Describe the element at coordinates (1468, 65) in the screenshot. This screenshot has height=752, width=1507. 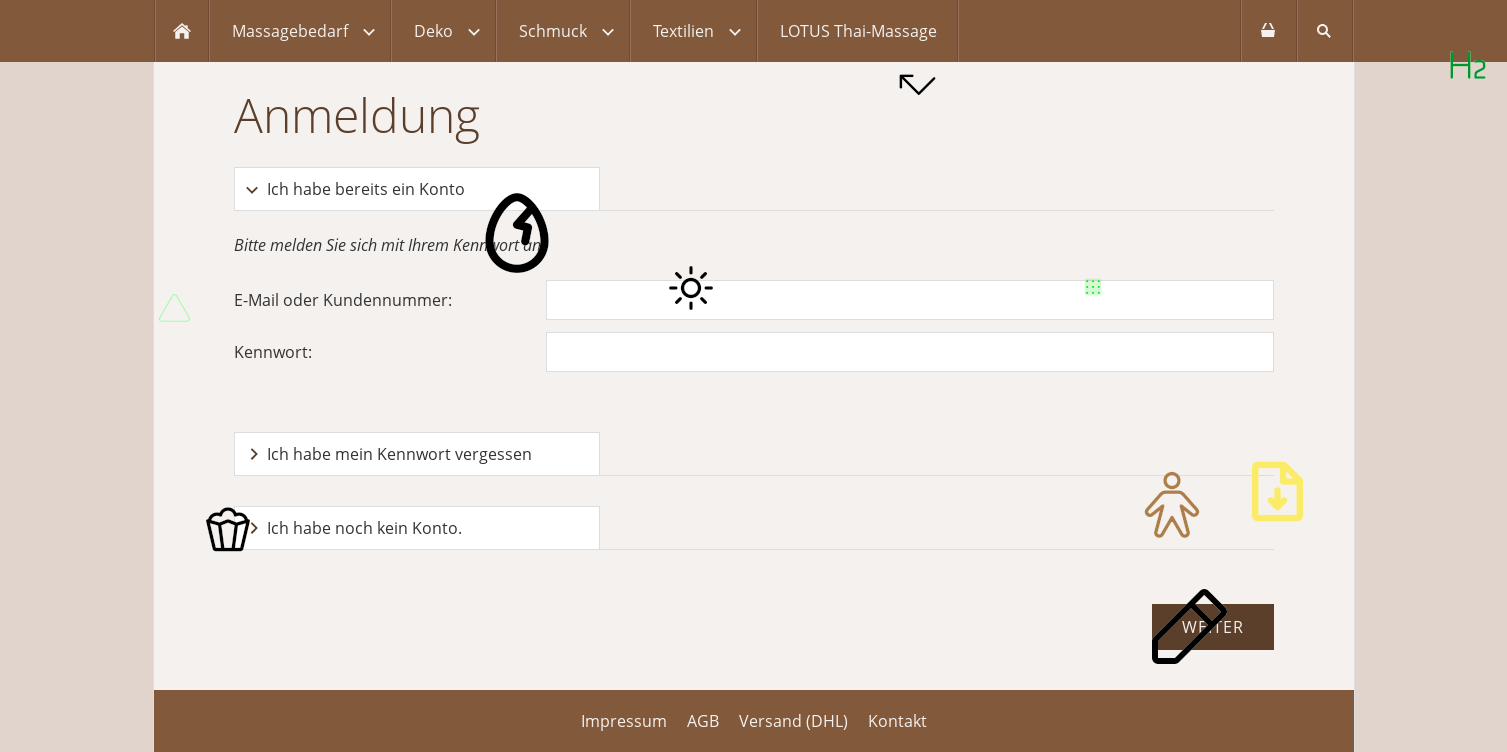
I see `format text as heading level 2` at that location.